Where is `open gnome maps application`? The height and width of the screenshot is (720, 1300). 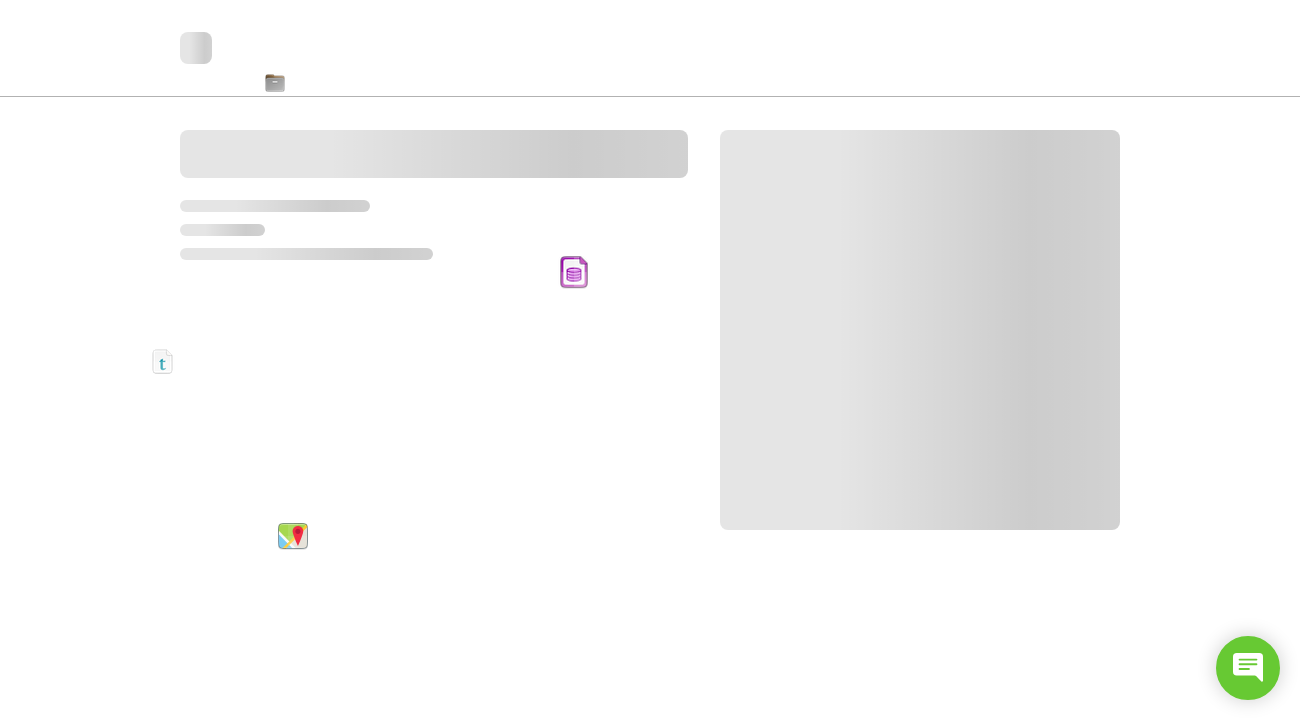 open gnome maps application is located at coordinates (293, 536).